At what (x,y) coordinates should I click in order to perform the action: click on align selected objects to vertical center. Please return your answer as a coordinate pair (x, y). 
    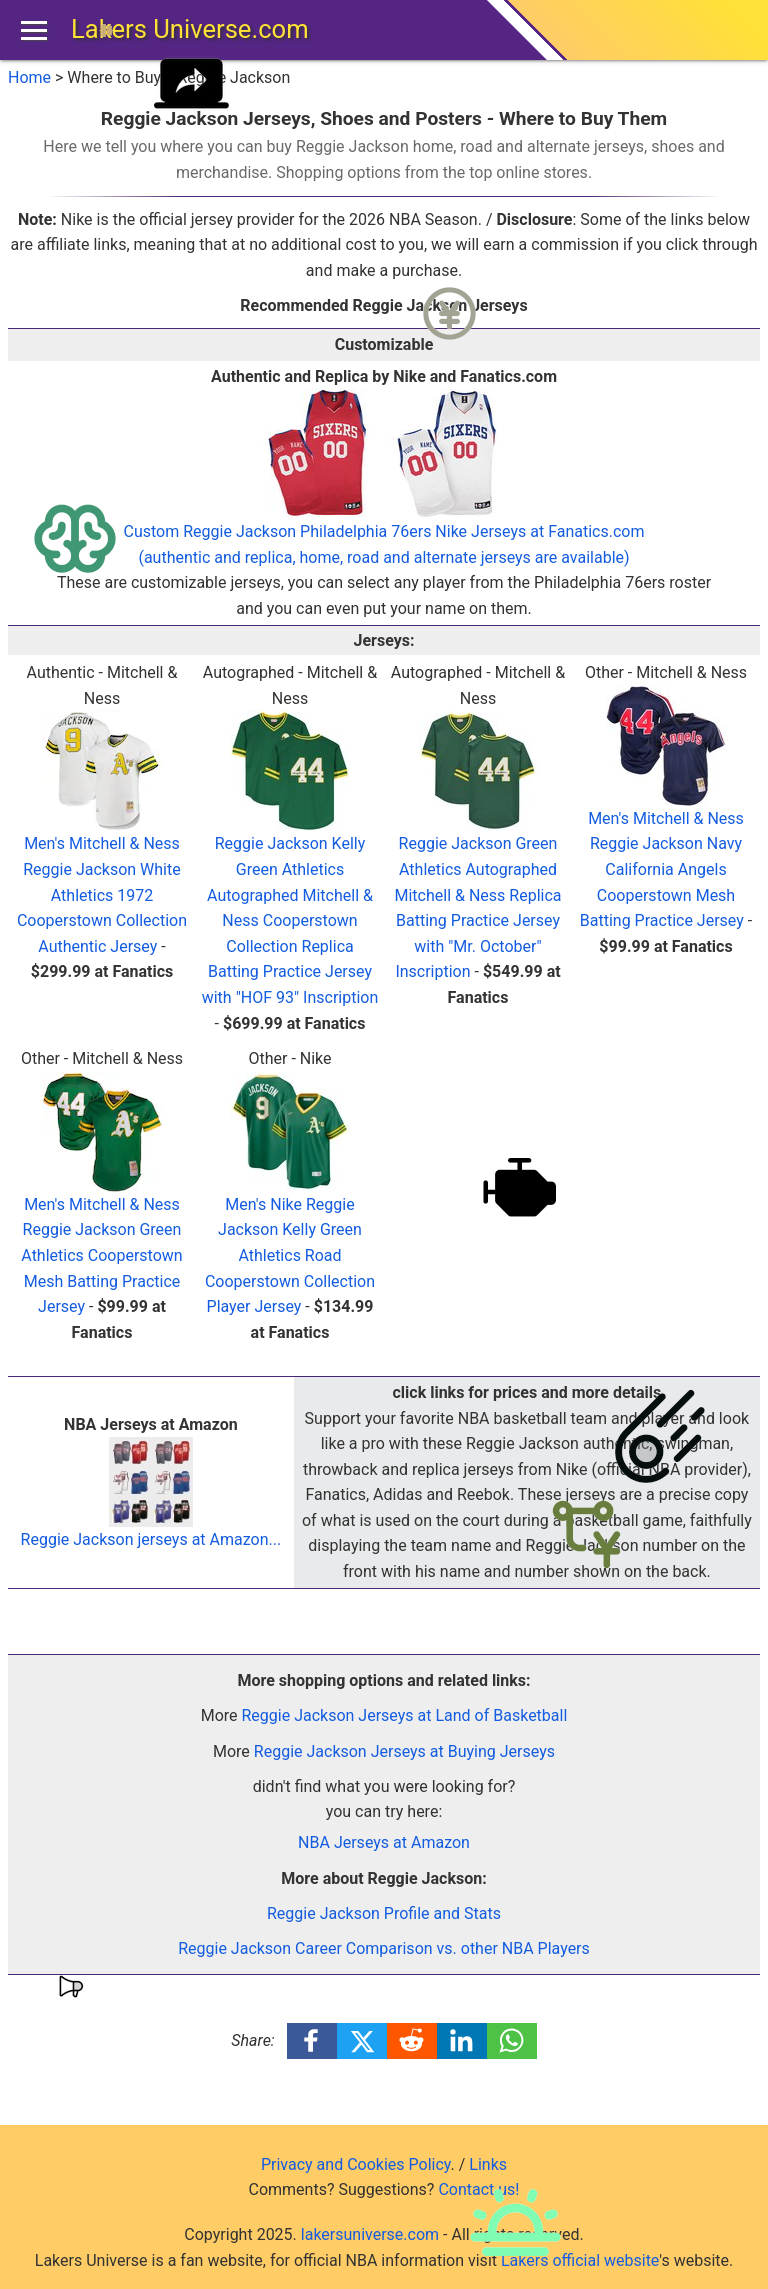
    Looking at the image, I should click on (106, 30).